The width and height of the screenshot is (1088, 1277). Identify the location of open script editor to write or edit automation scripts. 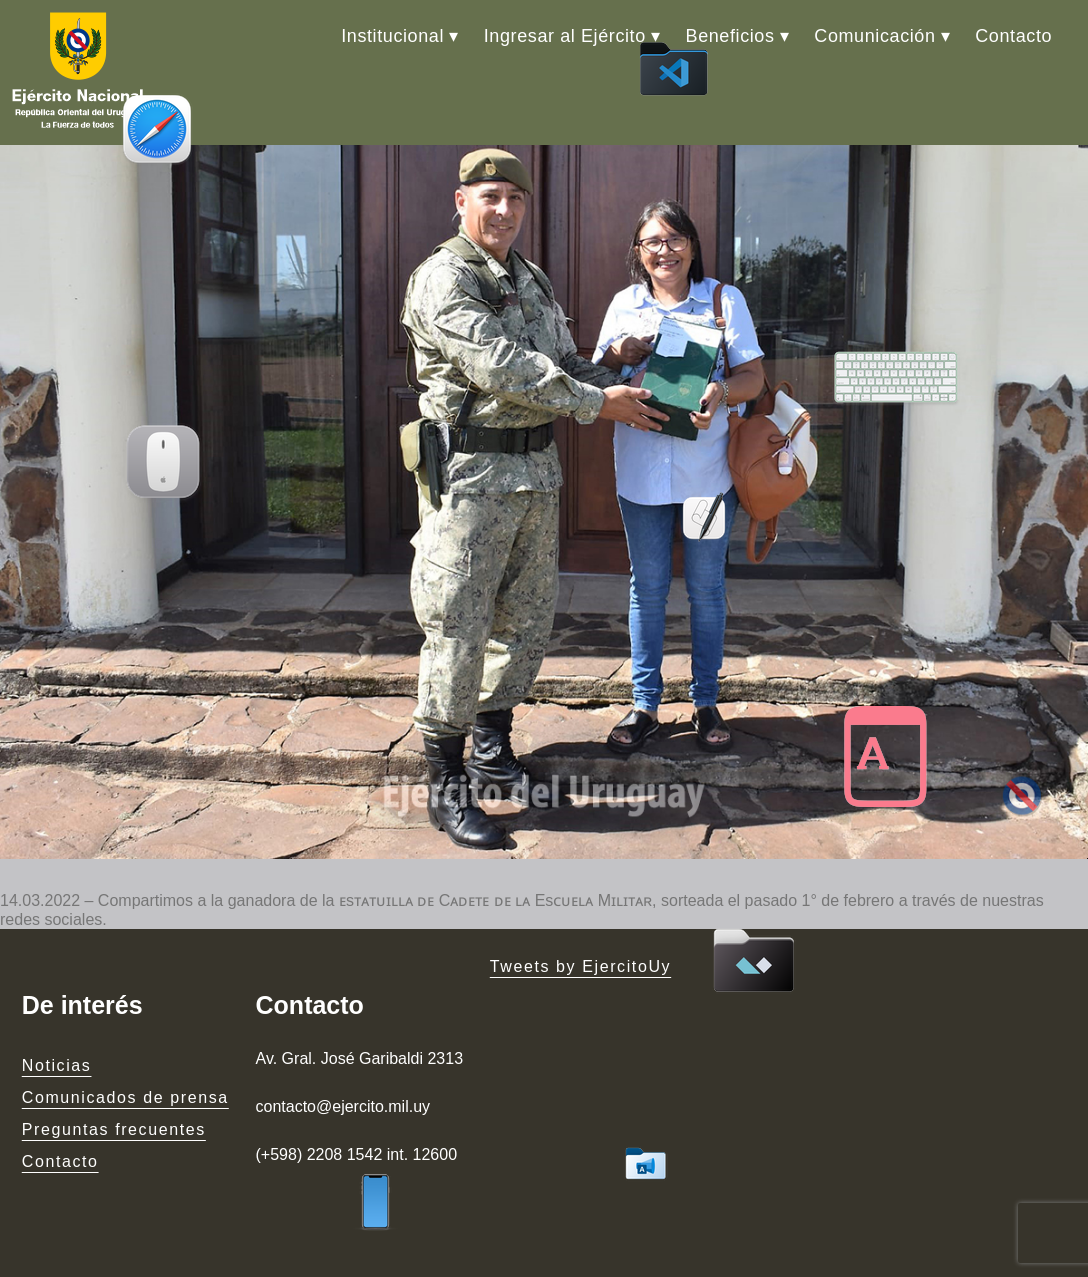
(704, 518).